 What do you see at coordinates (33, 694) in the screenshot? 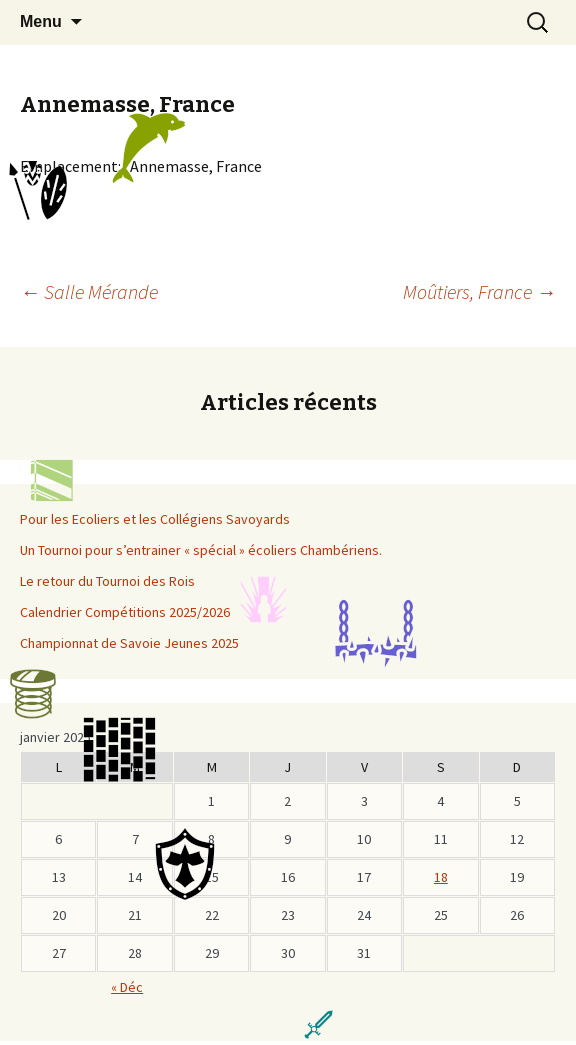
I see `spring or bounce mechanic in a game` at bounding box center [33, 694].